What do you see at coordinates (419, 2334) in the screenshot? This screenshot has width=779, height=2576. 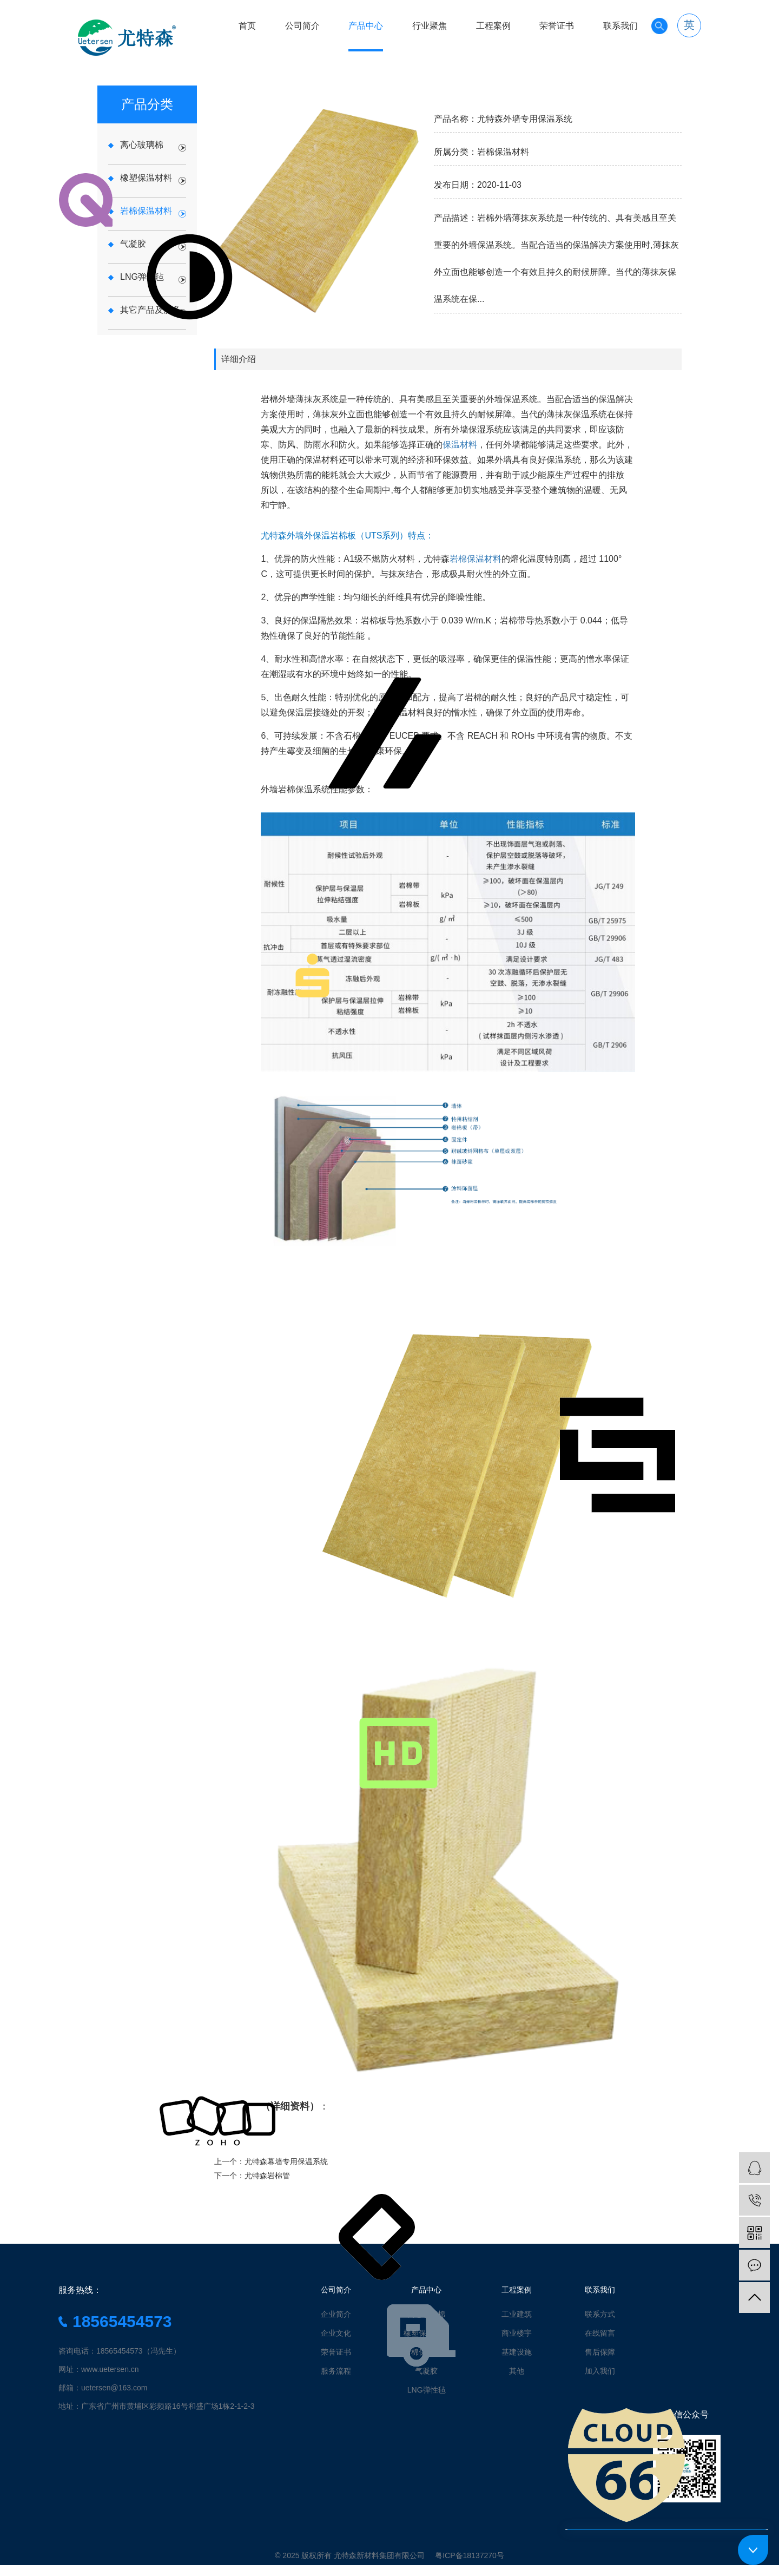 I see `view caravan or RV rental options` at bounding box center [419, 2334].